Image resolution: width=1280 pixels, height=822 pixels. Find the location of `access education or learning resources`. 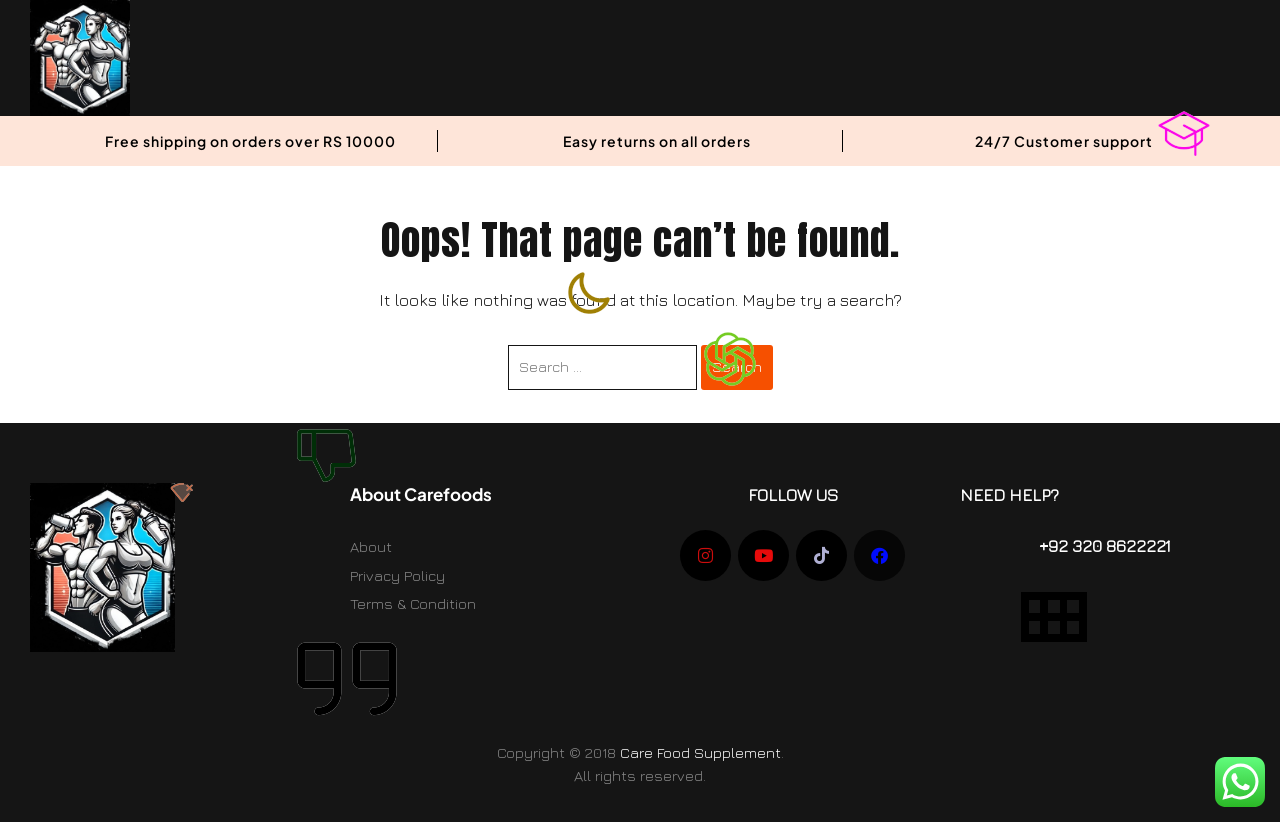

access education or learning resources is located at coordinates (1184, 132).